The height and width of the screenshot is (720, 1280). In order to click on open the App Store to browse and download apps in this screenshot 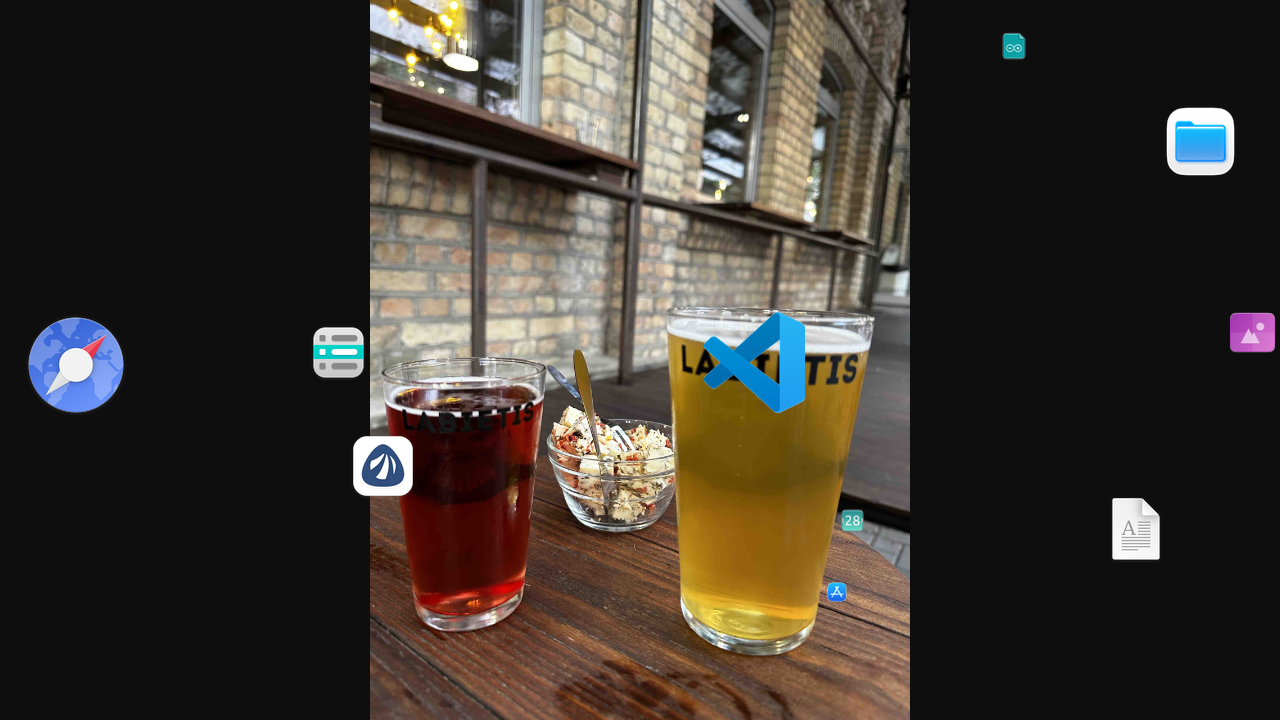, I will do `click(837, 592)`.